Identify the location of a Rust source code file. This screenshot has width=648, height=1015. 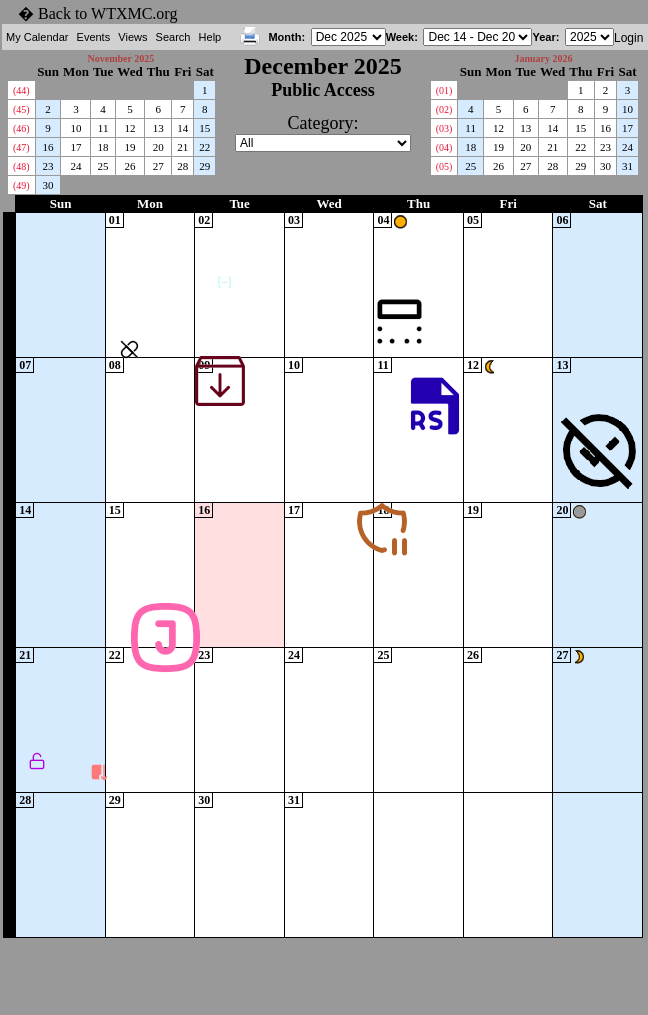
(435, 406).